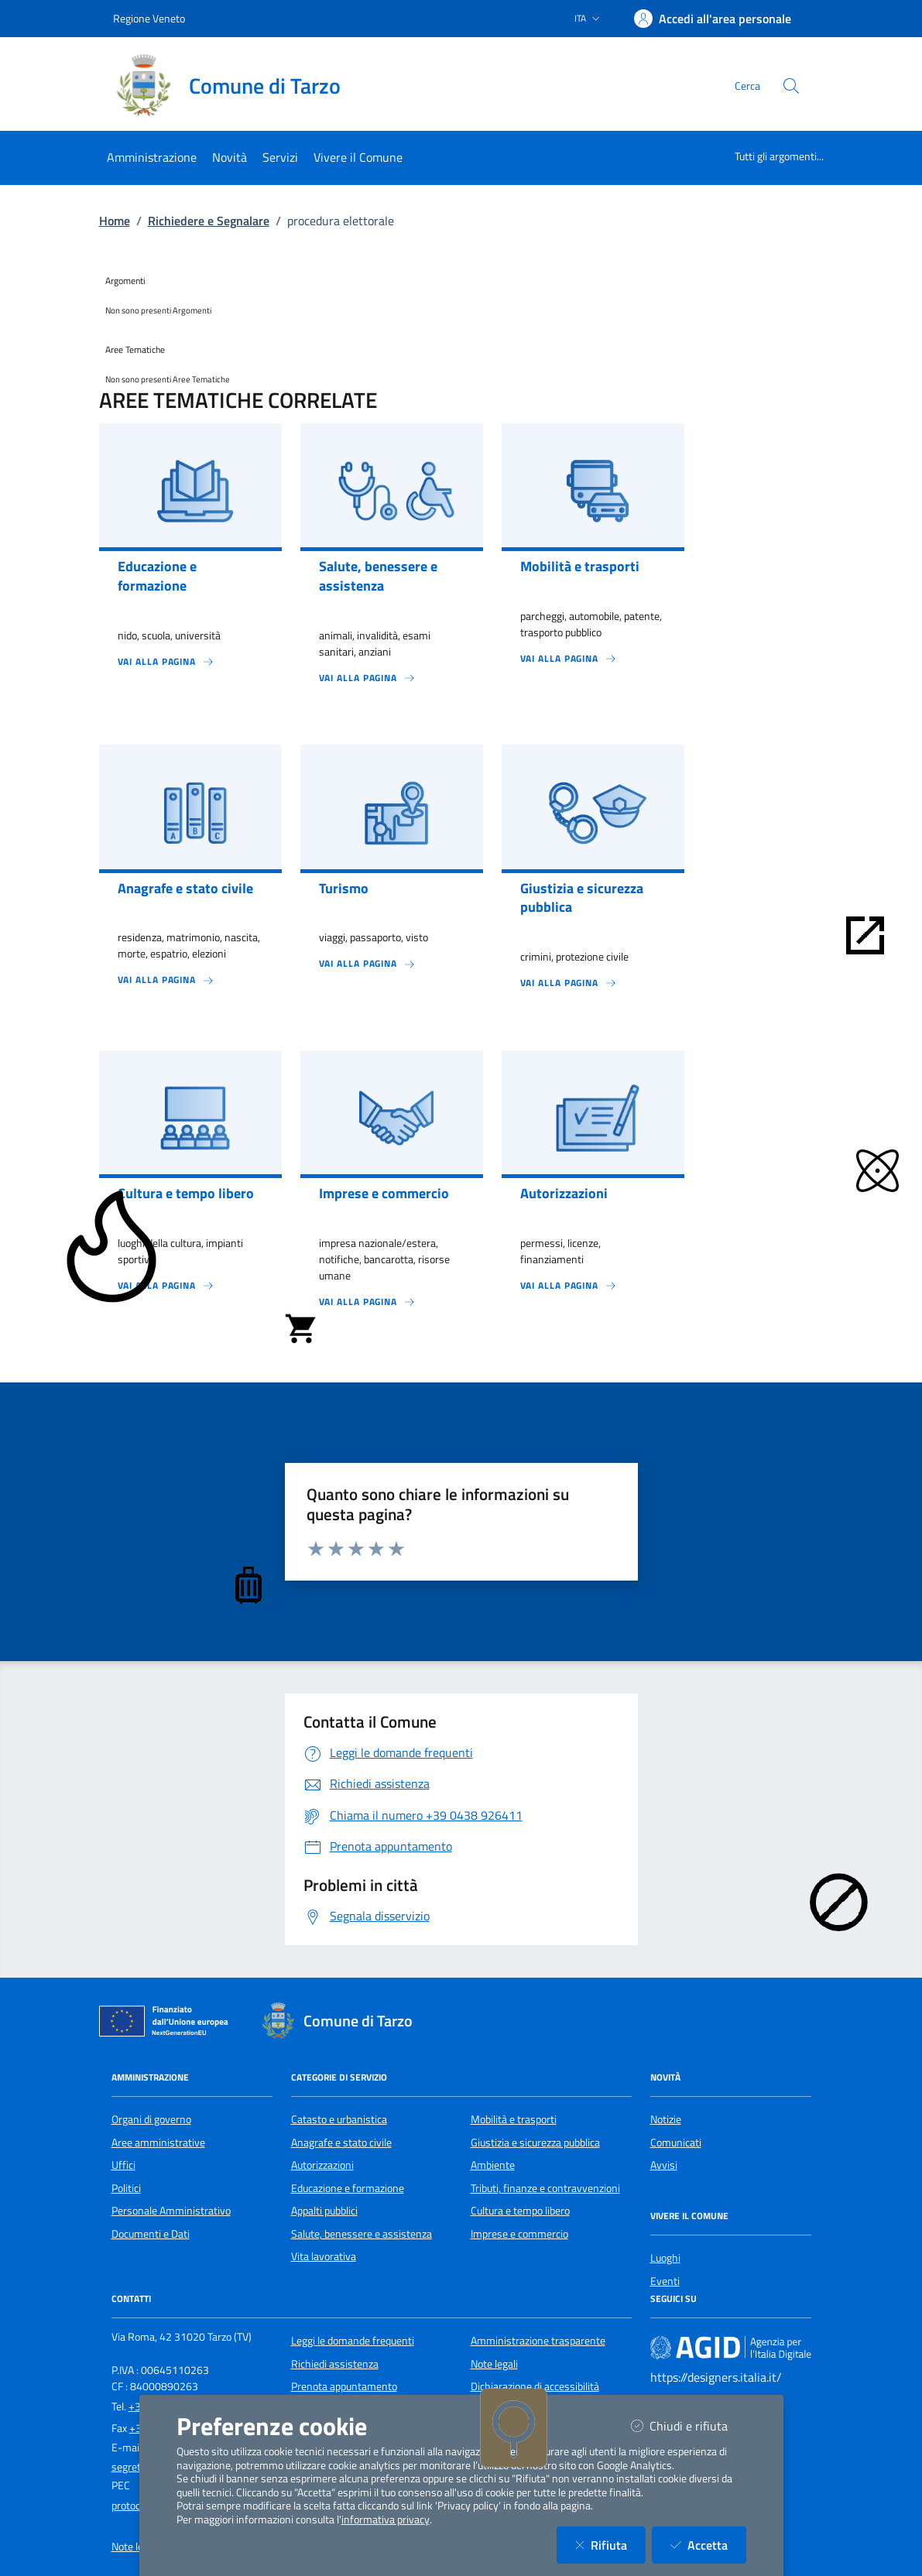 The width and height of the screenshot is (922, 2576). What do you see at coordinates (111, 1246) in the screenshot?
I see `view hot or trending content` at bounding box center [111, 1246].